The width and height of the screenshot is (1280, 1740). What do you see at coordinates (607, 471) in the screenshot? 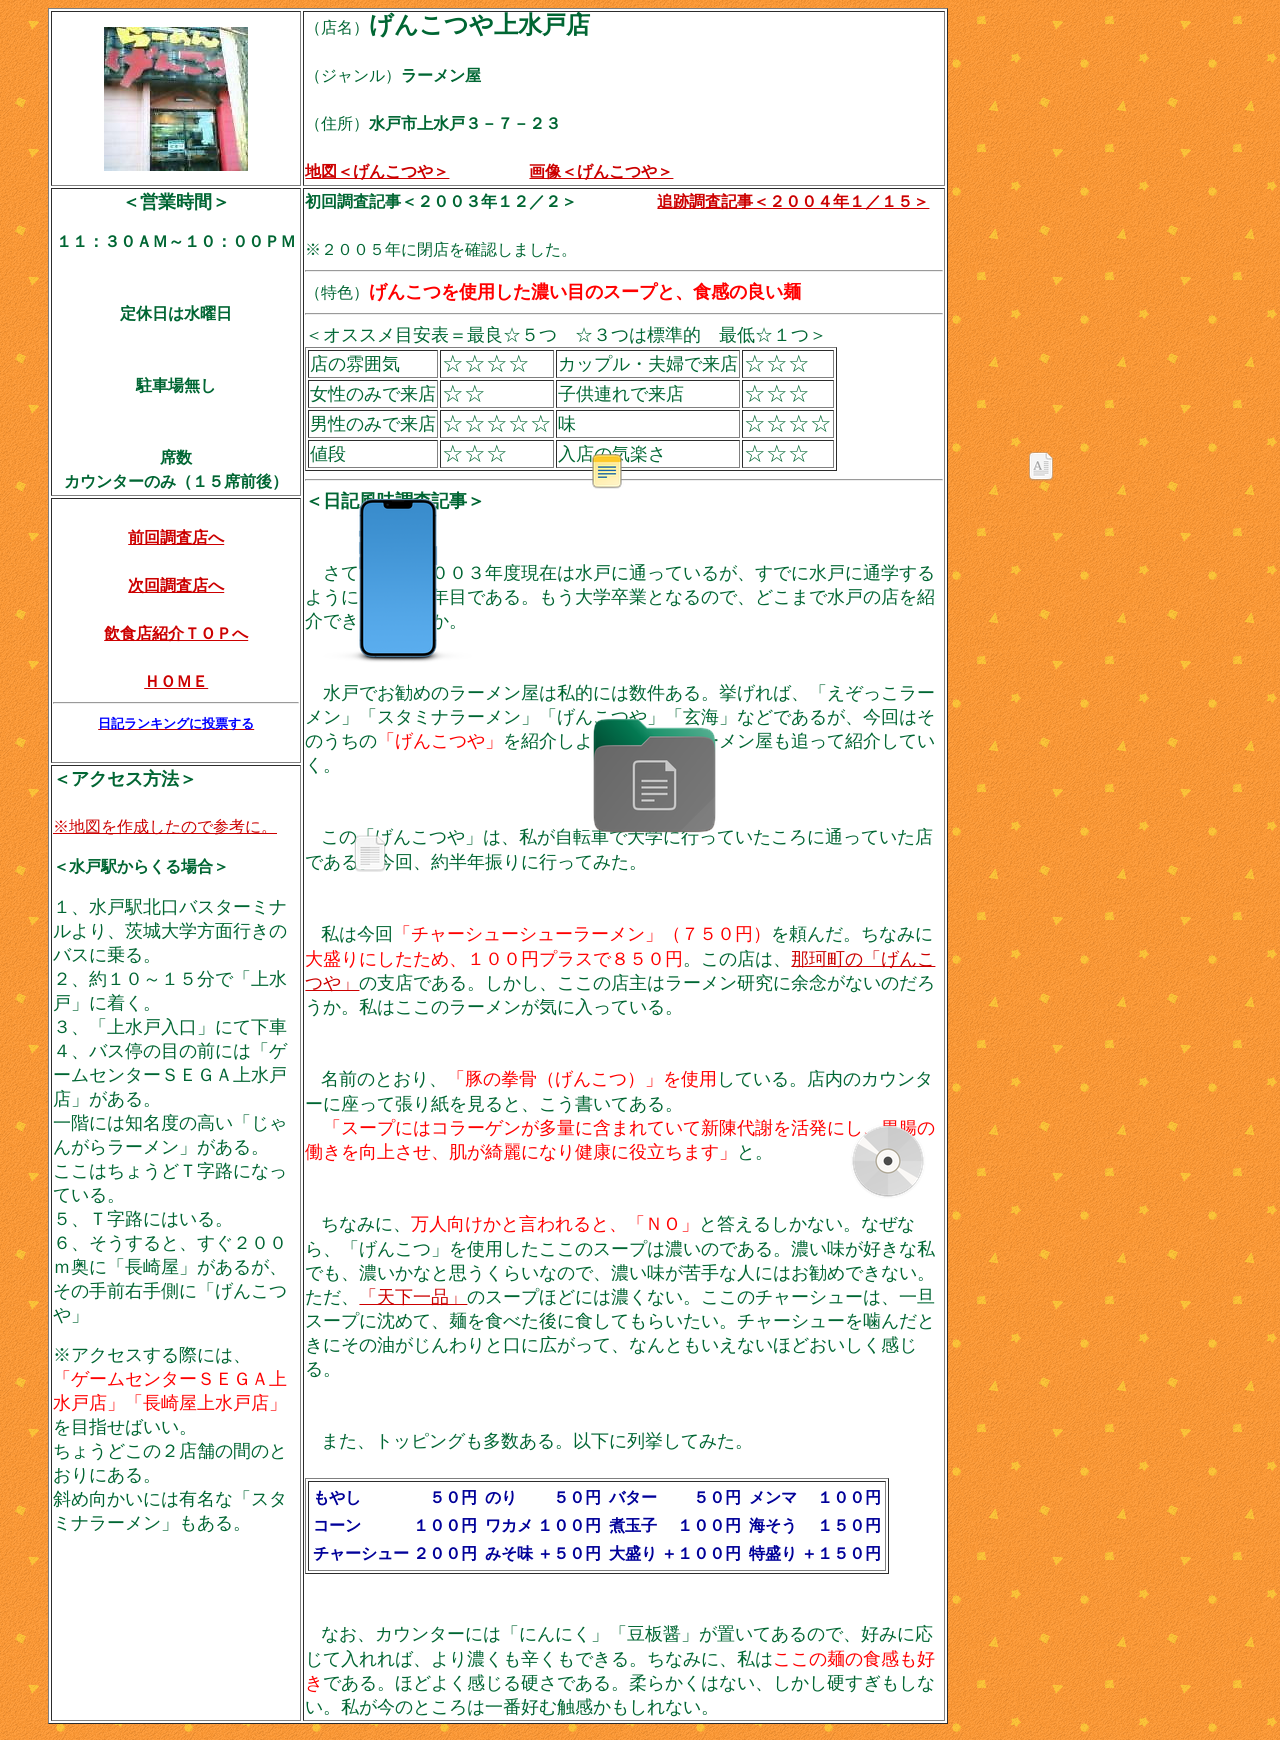
I see `open bijiben notes app` at bounding box center [607, 471].